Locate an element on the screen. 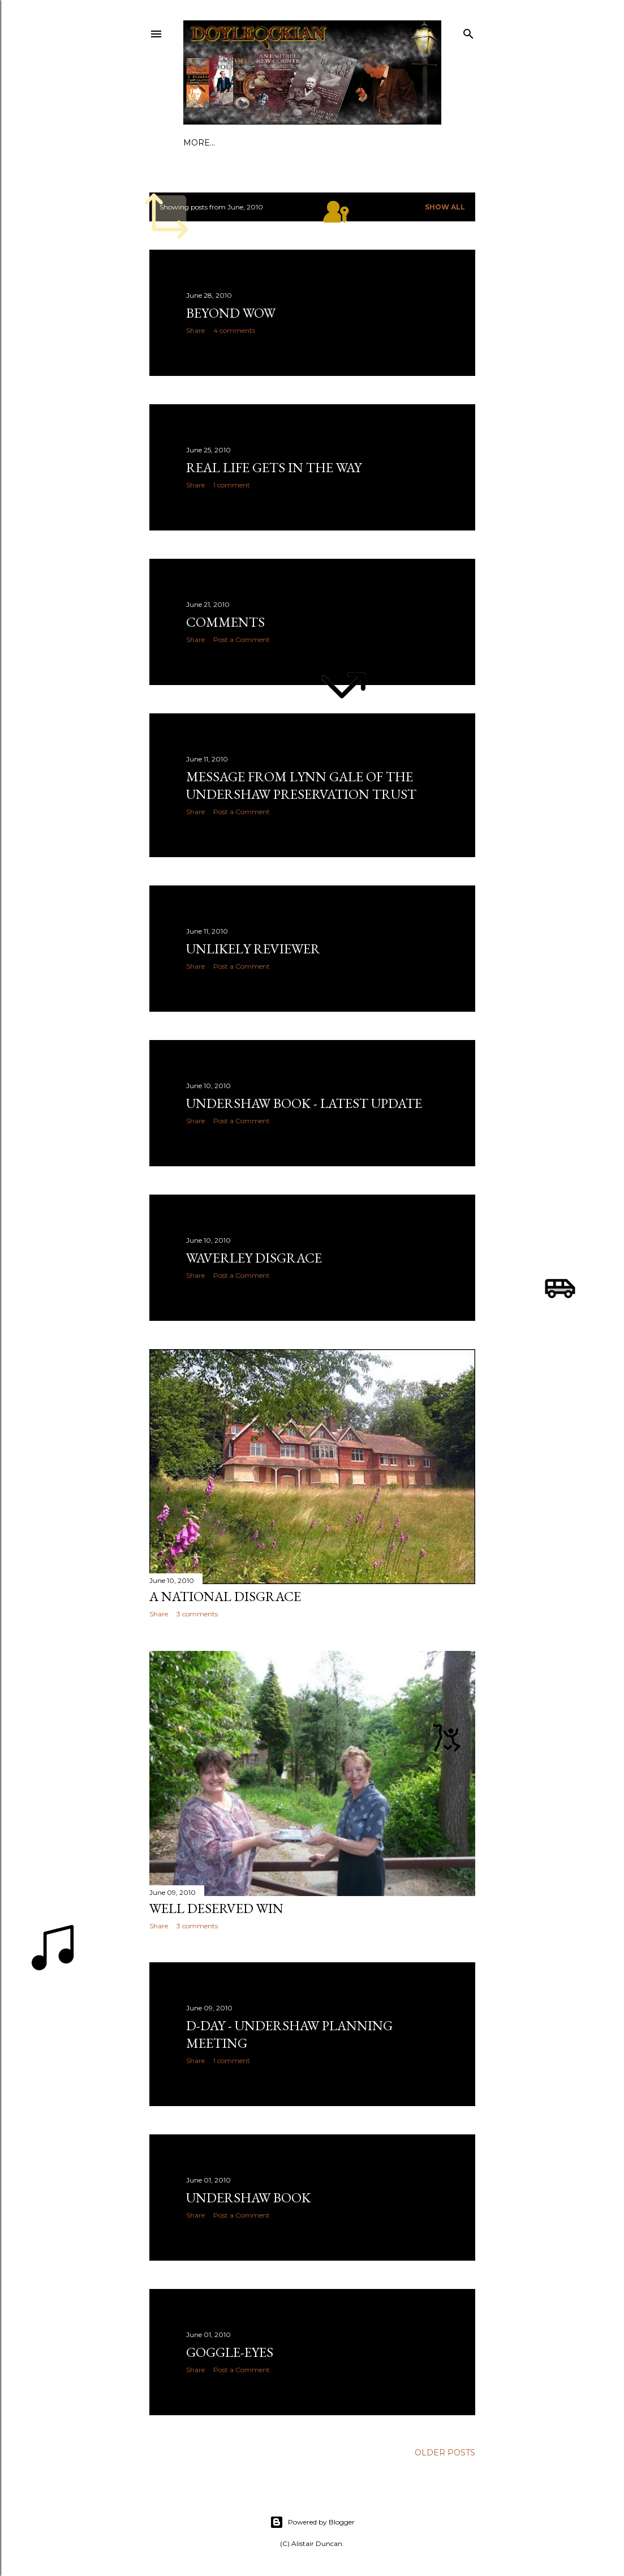 This screenshot has height=2576, width=624. sign in with passkey authentication is located at coordinates (335, 212).